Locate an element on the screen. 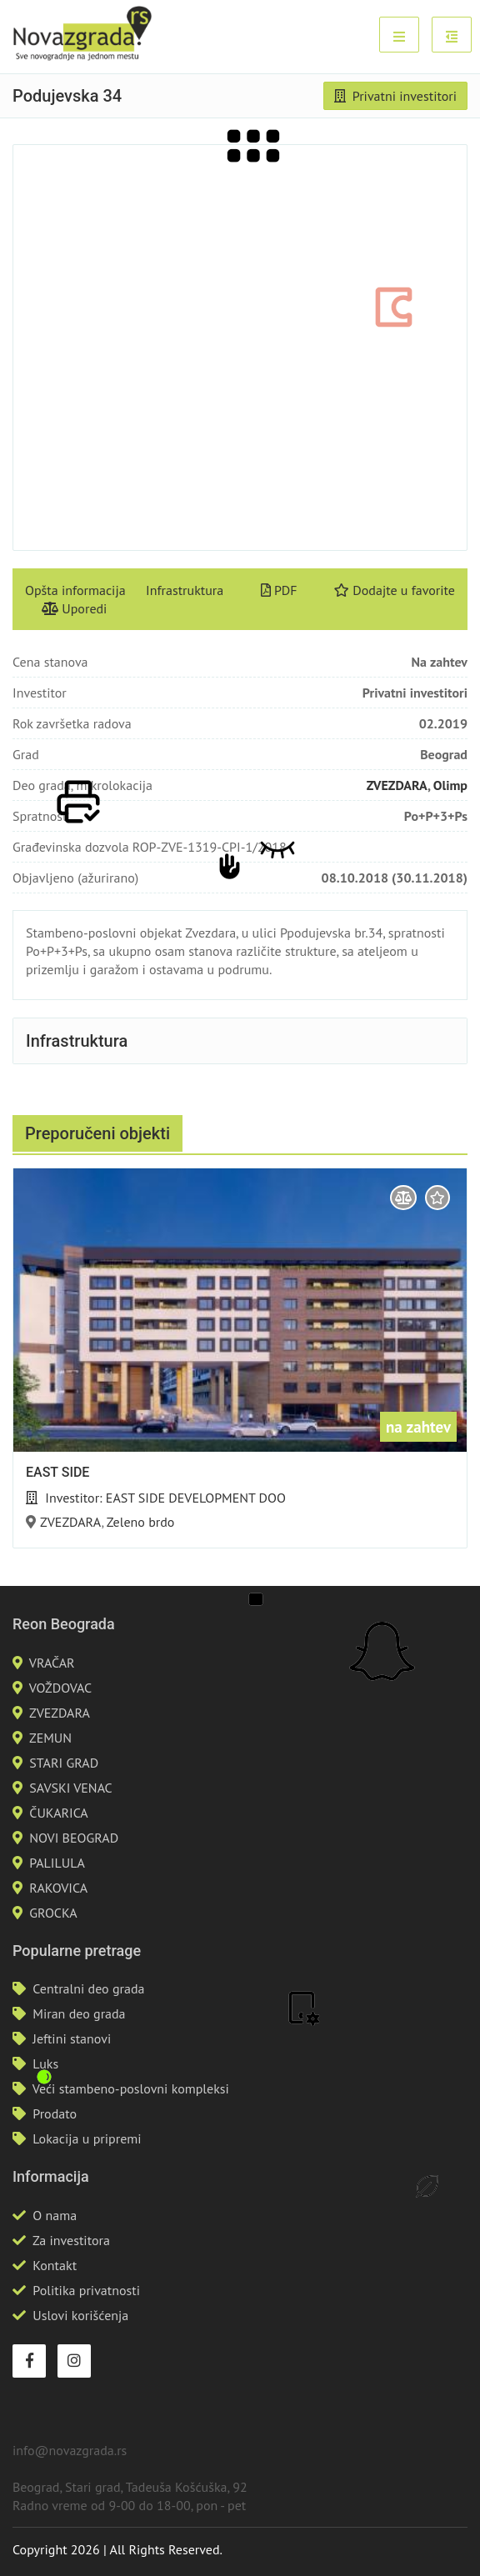 The image size is (480, 2576). crop image to 5:4 aspect ratio is located at coordinates (256, 1599).